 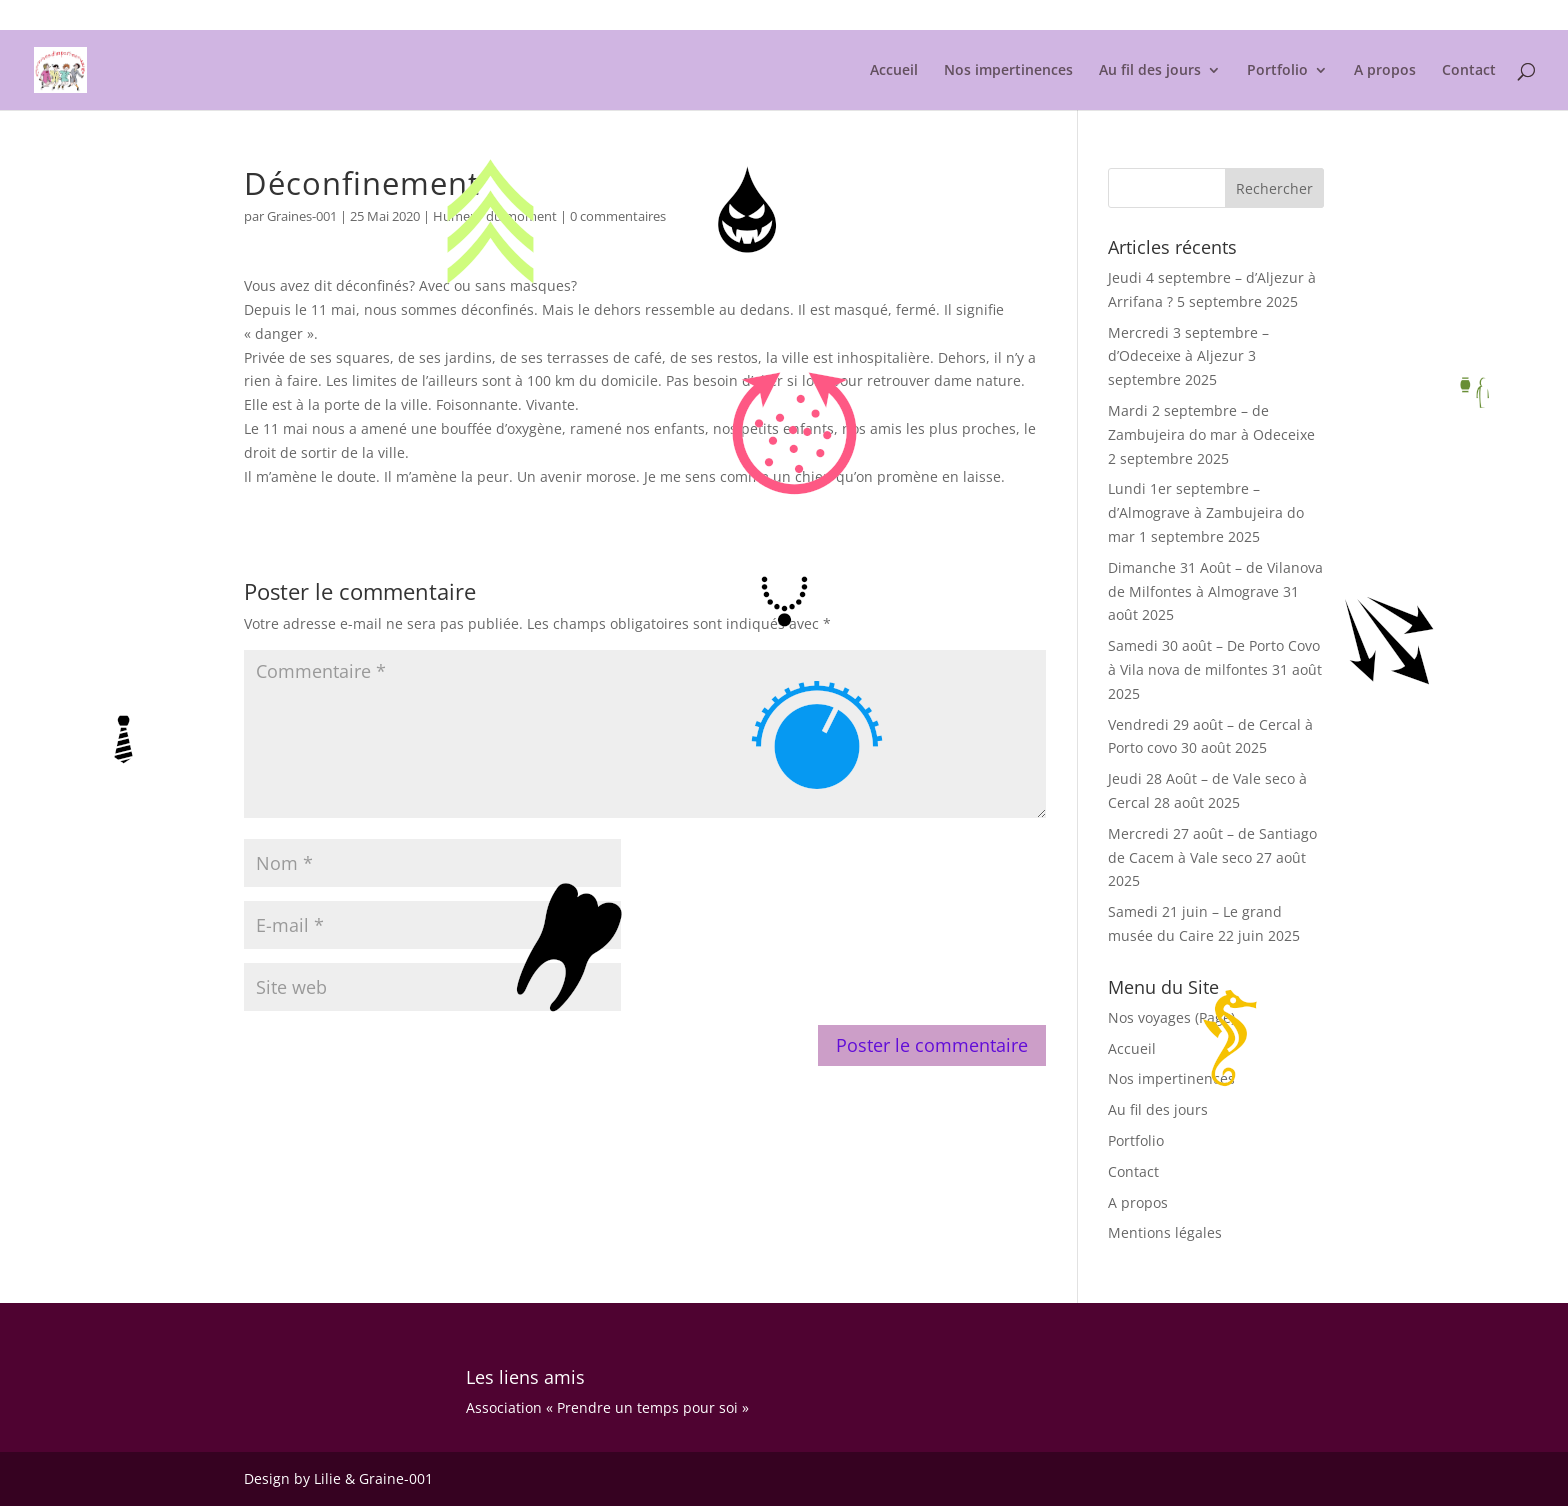 I want to click on browse jewelry or accessories category, so click(x=784, y=601).